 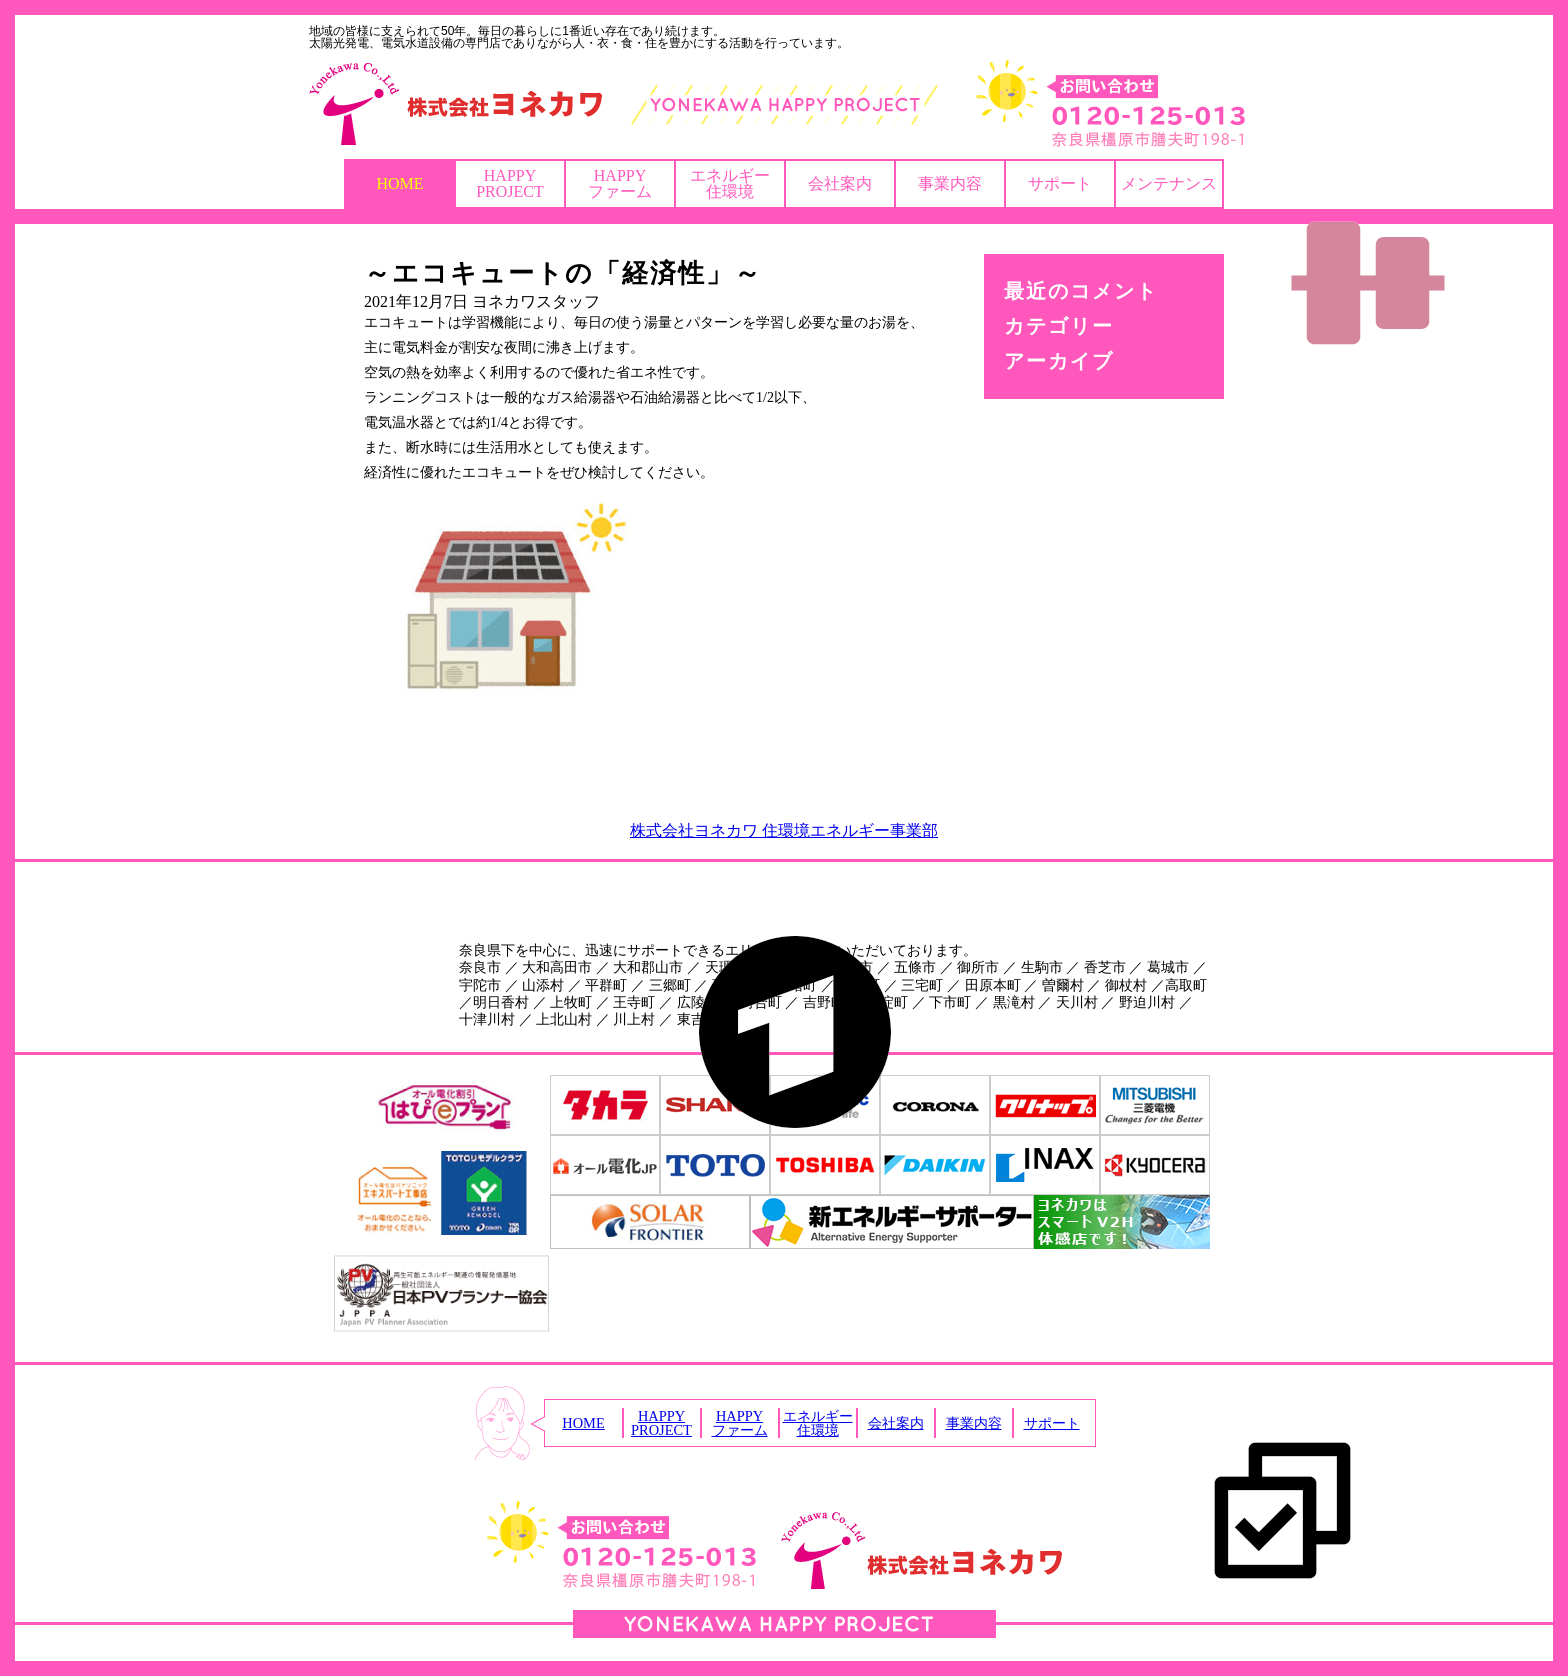 I want to click on select multiple items, so click(x=1282, y=1510).